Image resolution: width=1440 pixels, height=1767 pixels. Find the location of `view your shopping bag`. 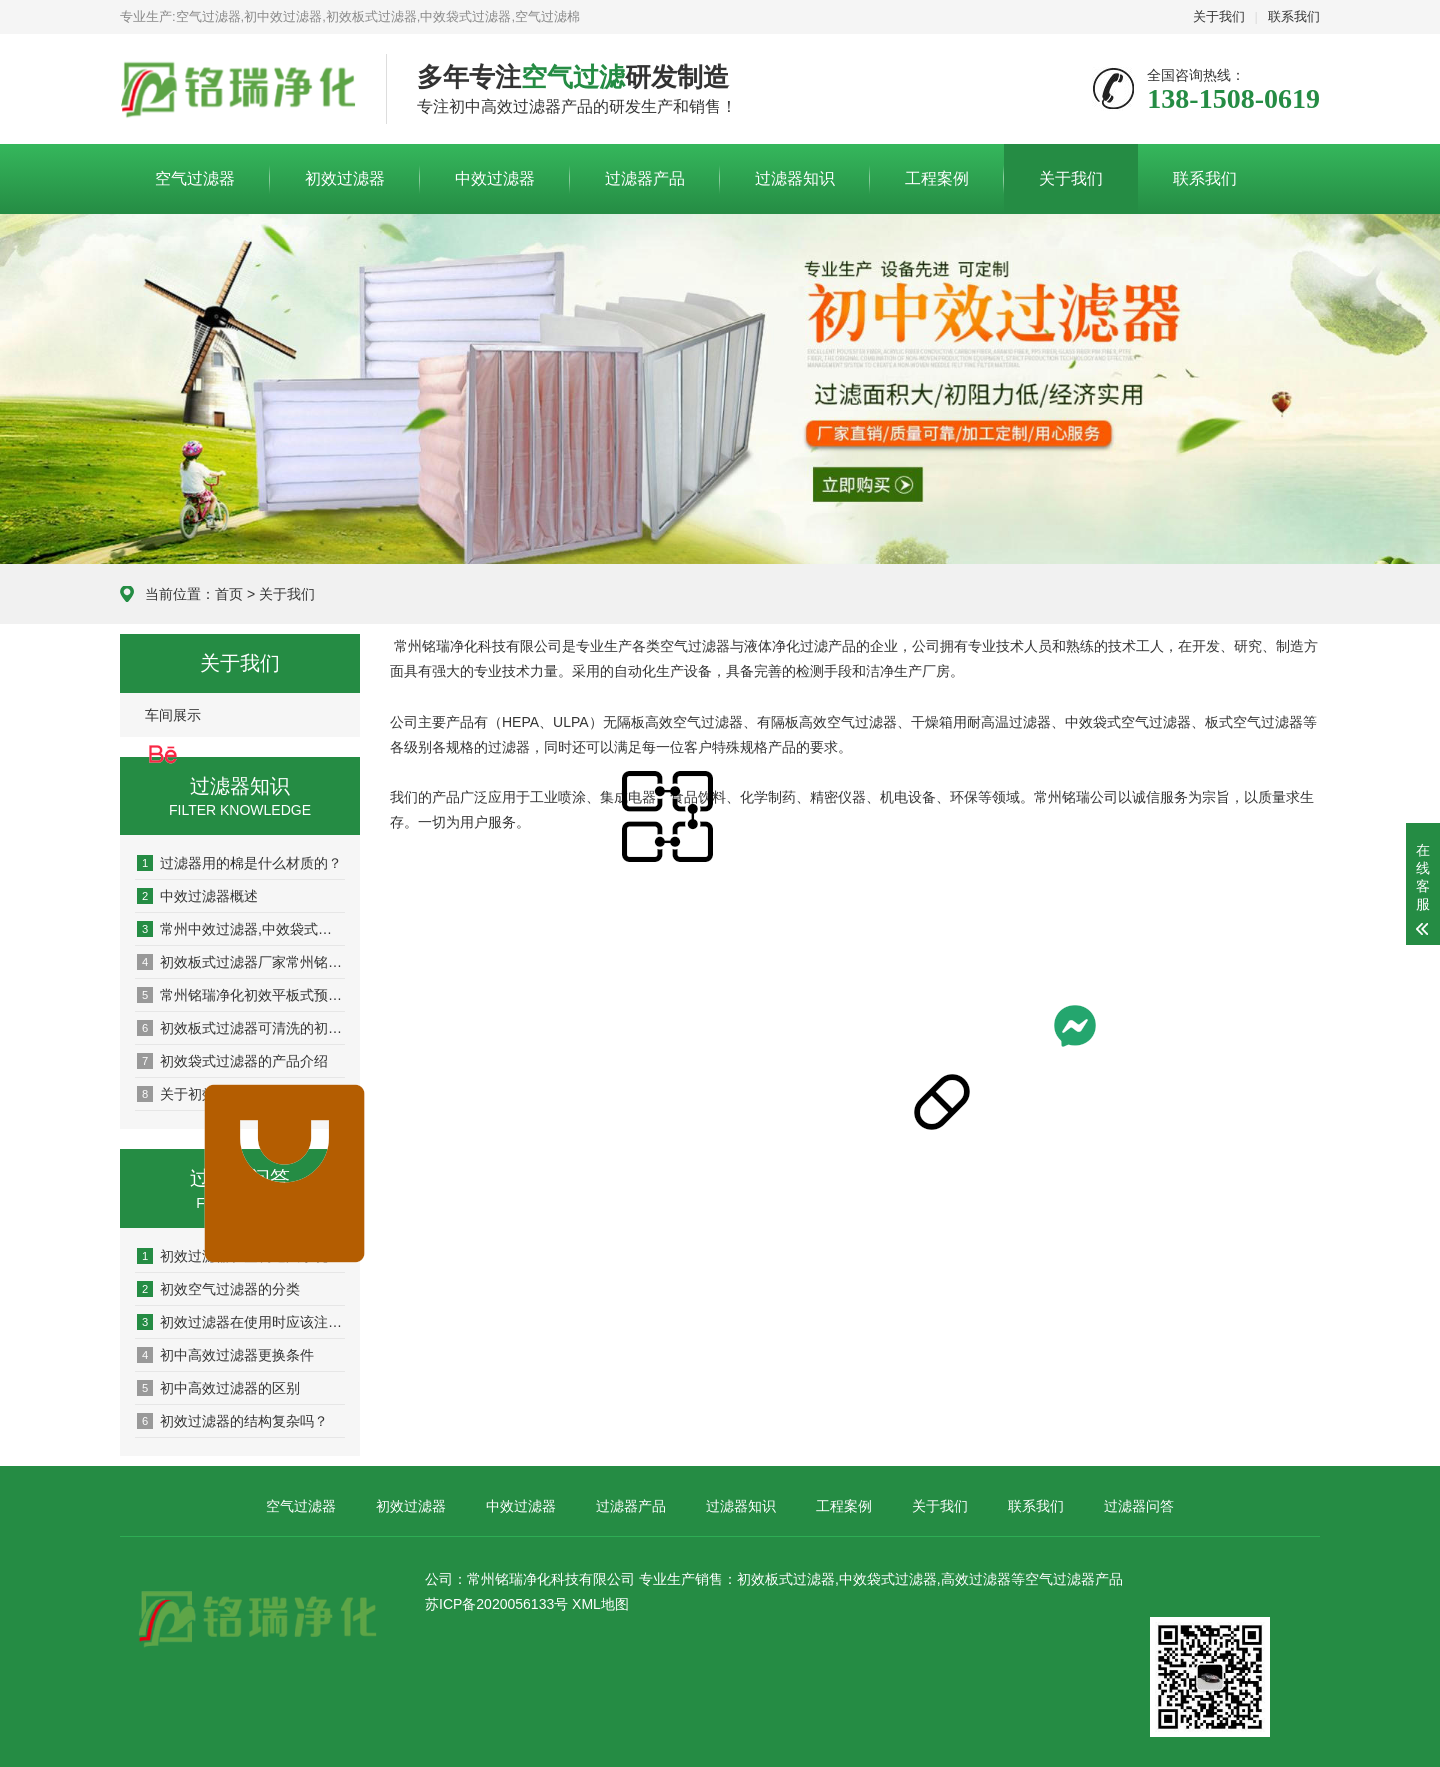

view your shopping bag is located at coordinates (284, 1173).